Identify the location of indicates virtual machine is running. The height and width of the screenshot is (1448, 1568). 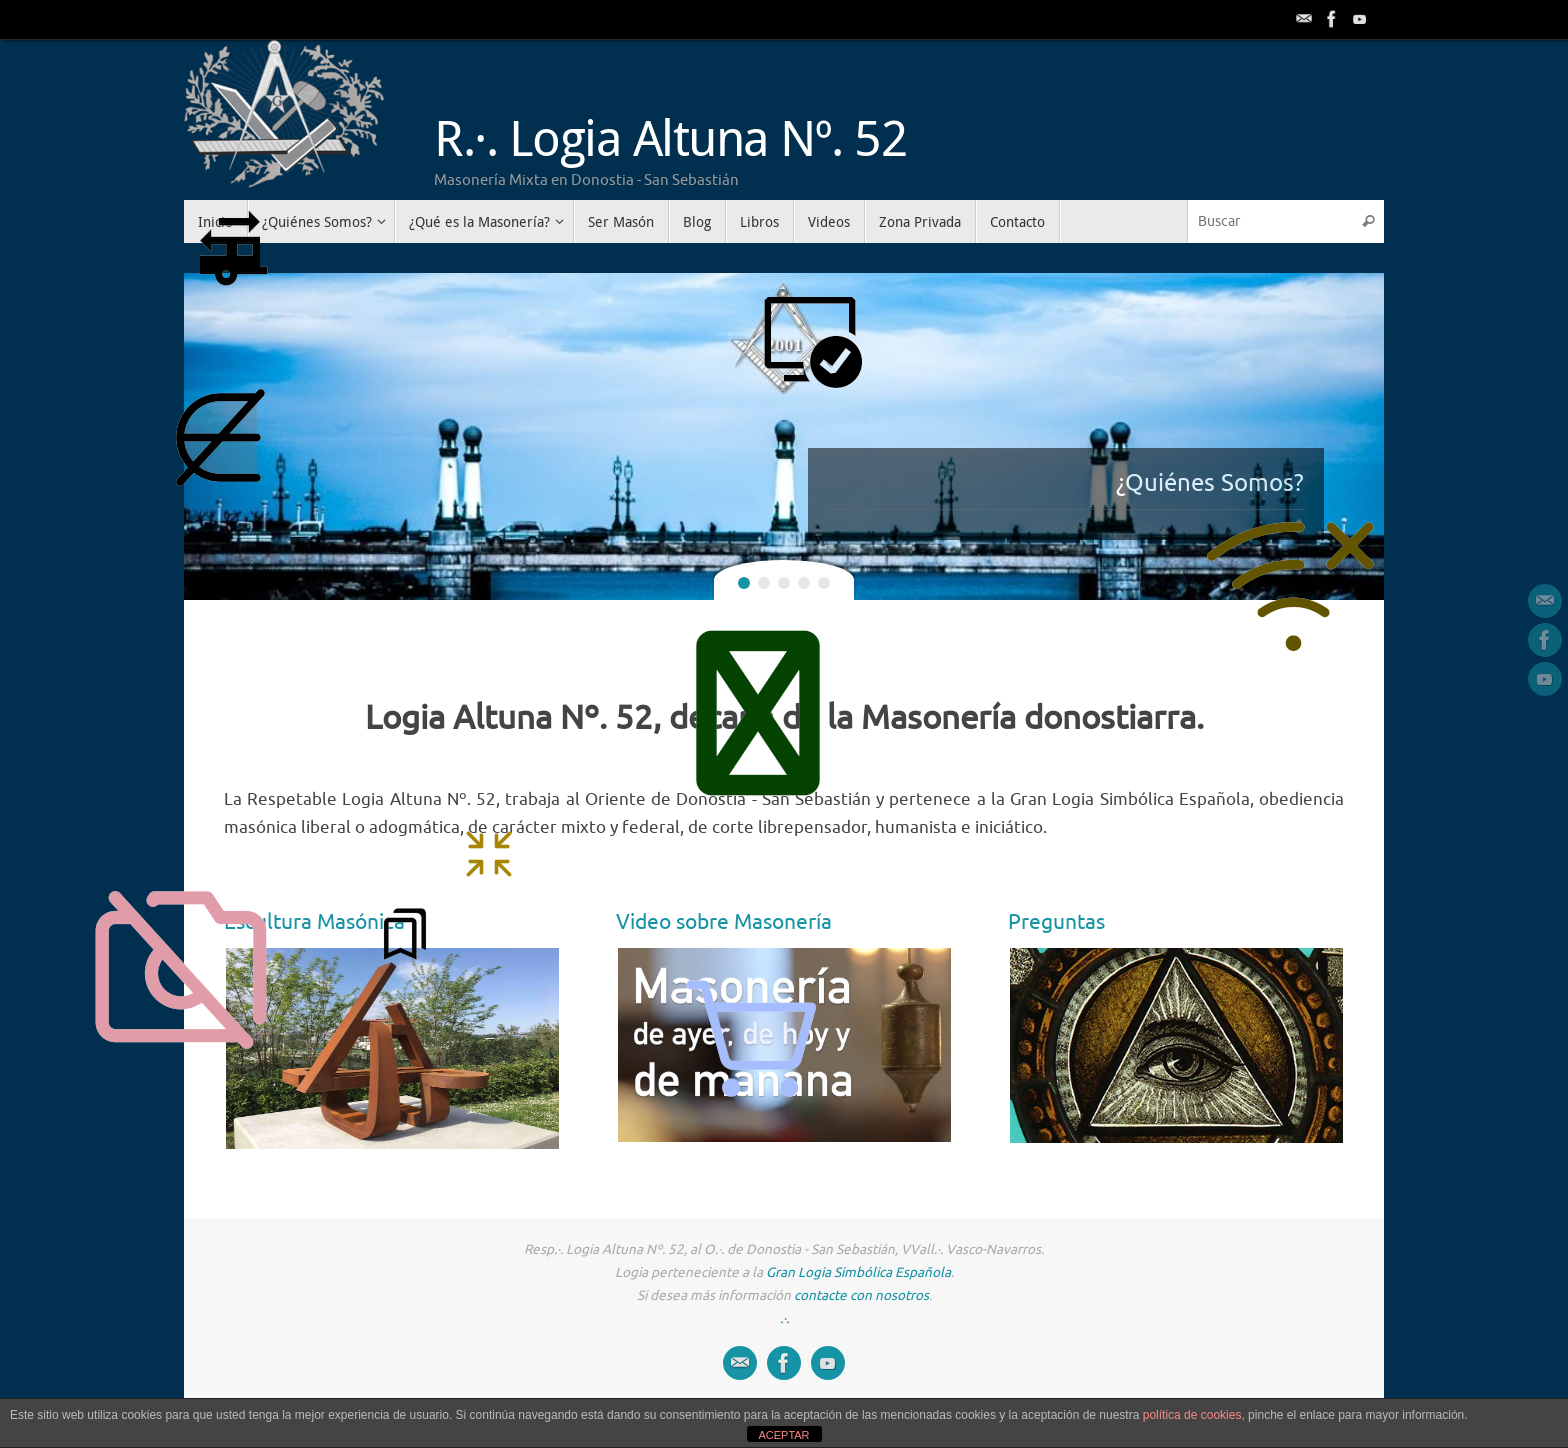
(810, 336).